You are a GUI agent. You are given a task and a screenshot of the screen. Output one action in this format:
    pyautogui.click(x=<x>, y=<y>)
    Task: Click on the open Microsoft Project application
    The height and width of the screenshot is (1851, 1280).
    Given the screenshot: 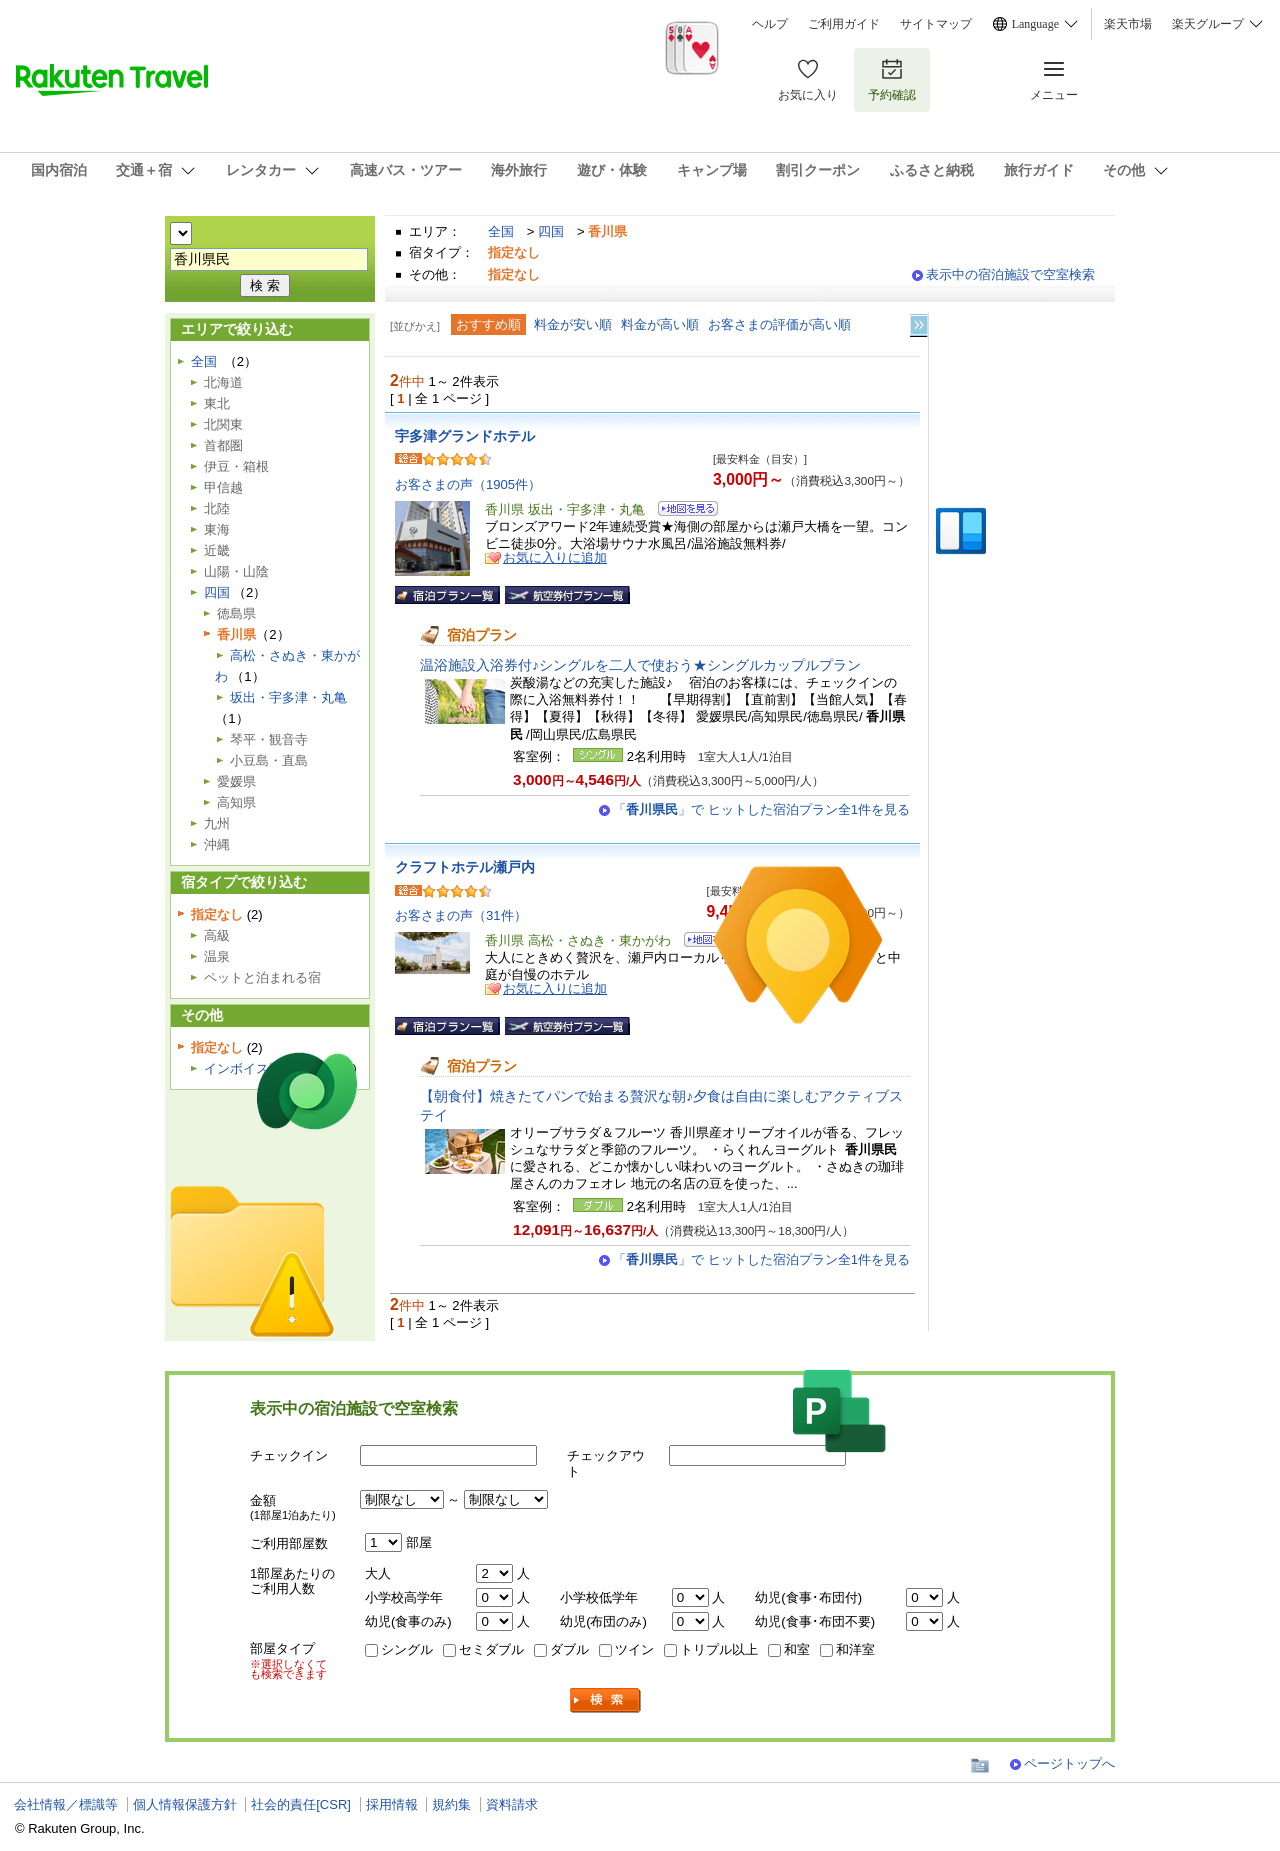 What is the action you would take?
    pyautogui.click(x=840, y=1411)
    